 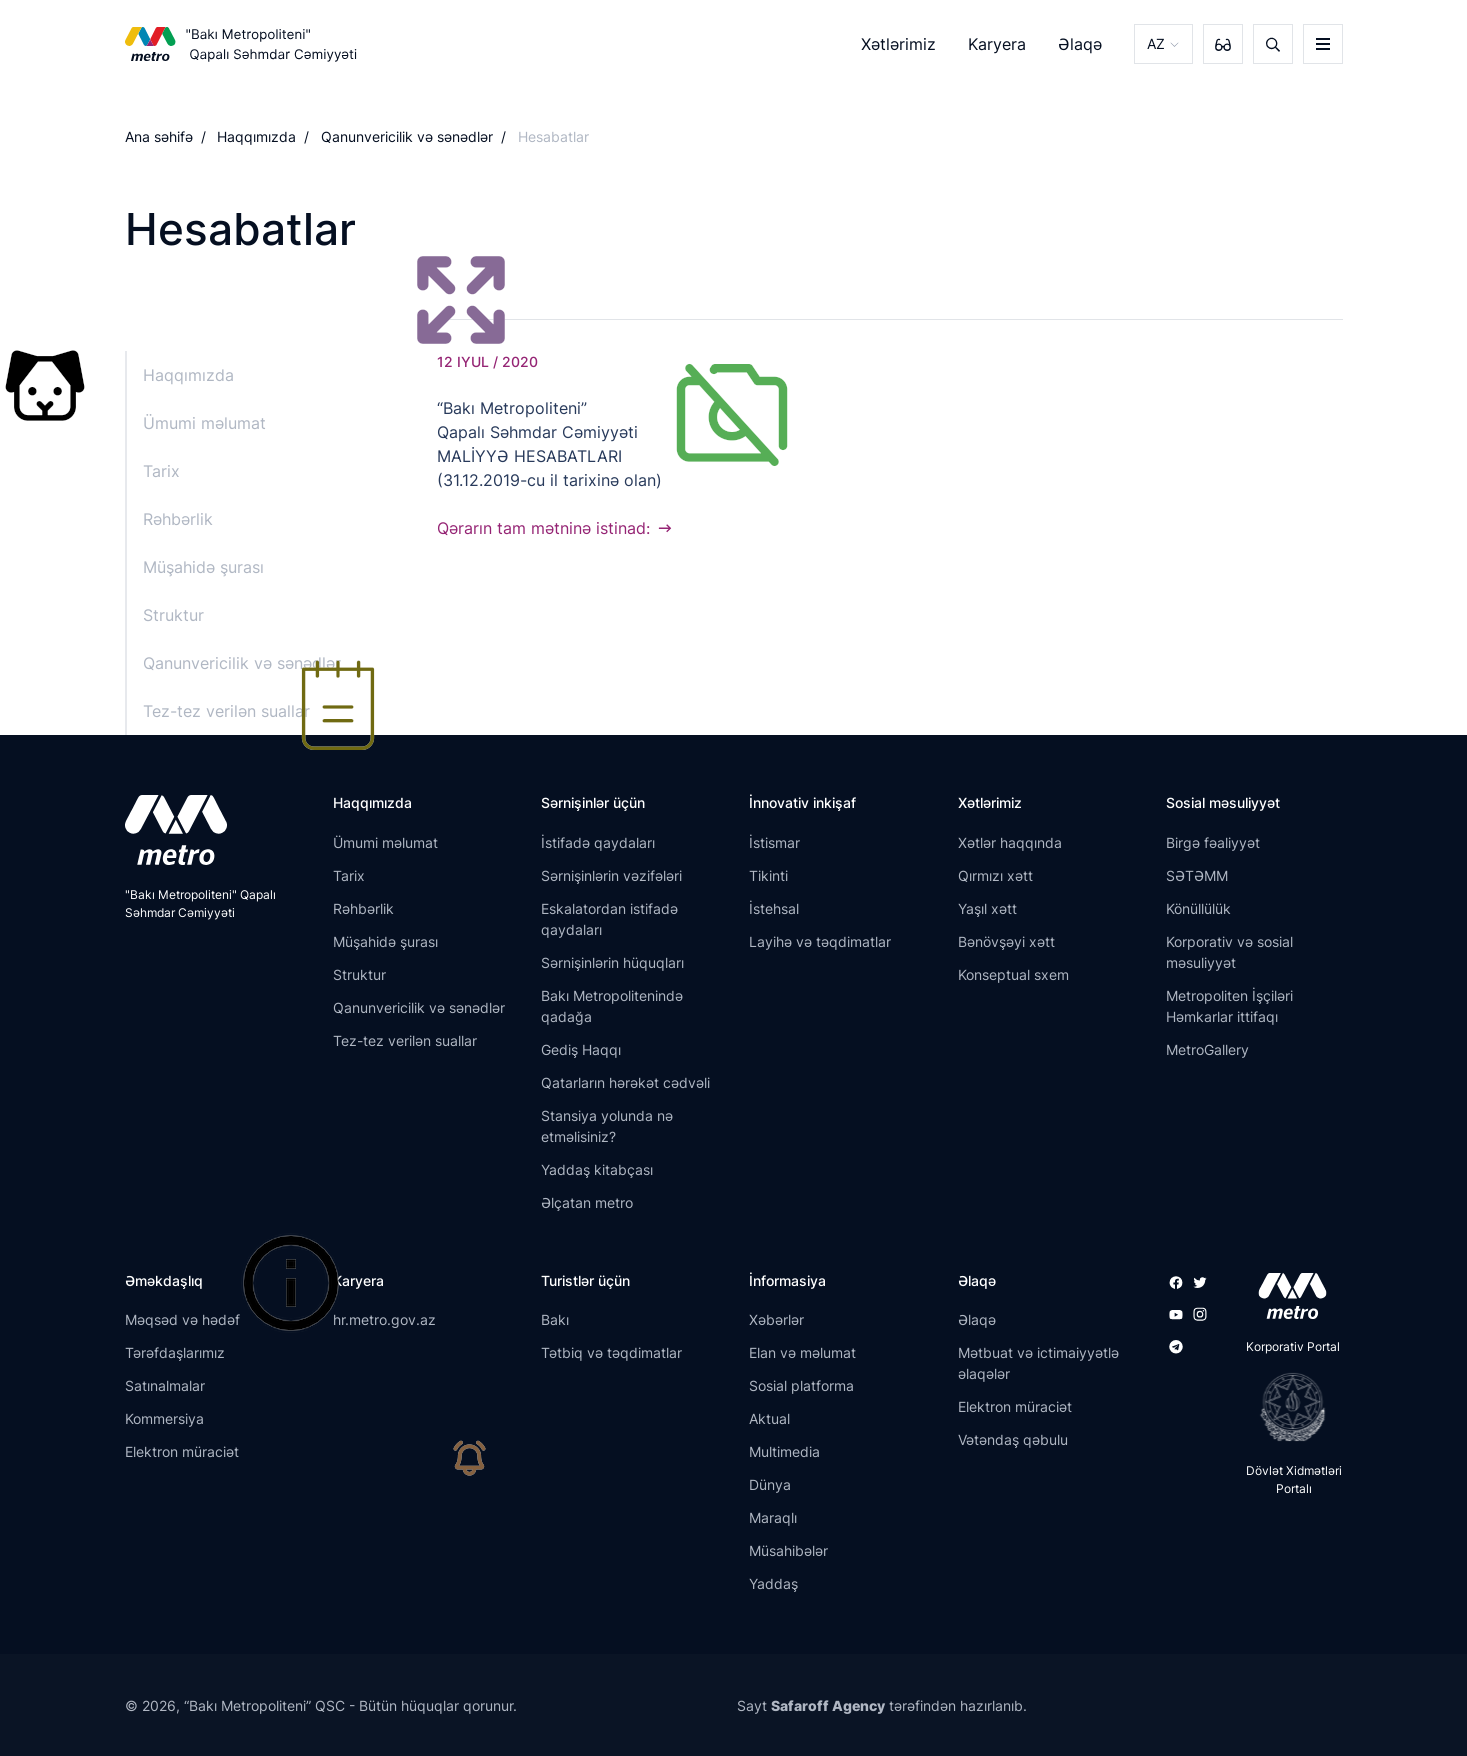 What do you see at coordinates (469, 1458) in the screenshot?
I see `indicates new notifications or alerts` at bounding box center [469, 1458].